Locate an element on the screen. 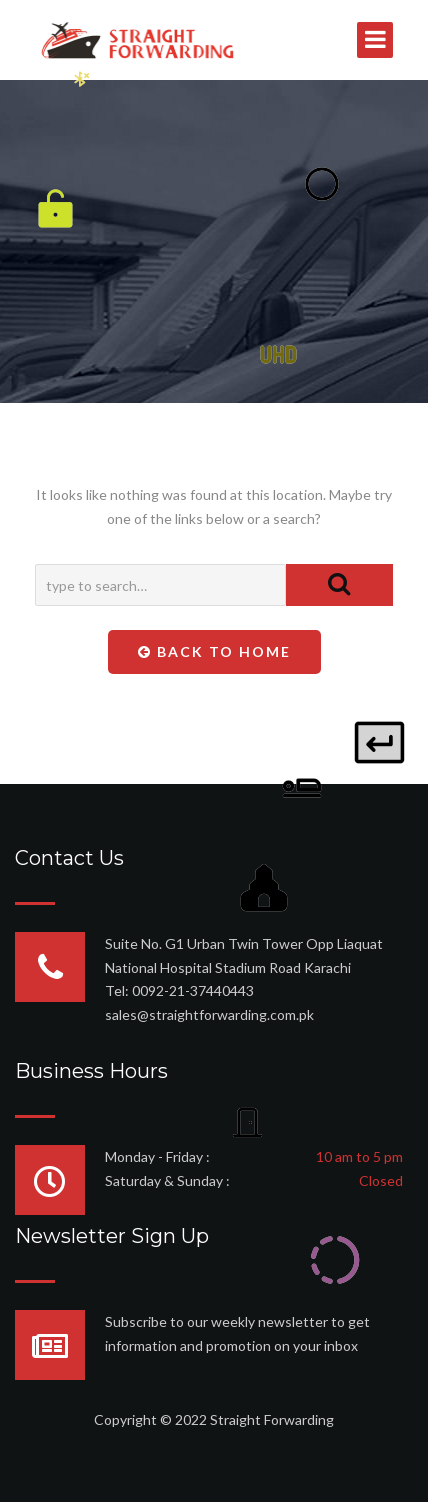  view hotel or accommodation options is located at coordinates (302, 788).